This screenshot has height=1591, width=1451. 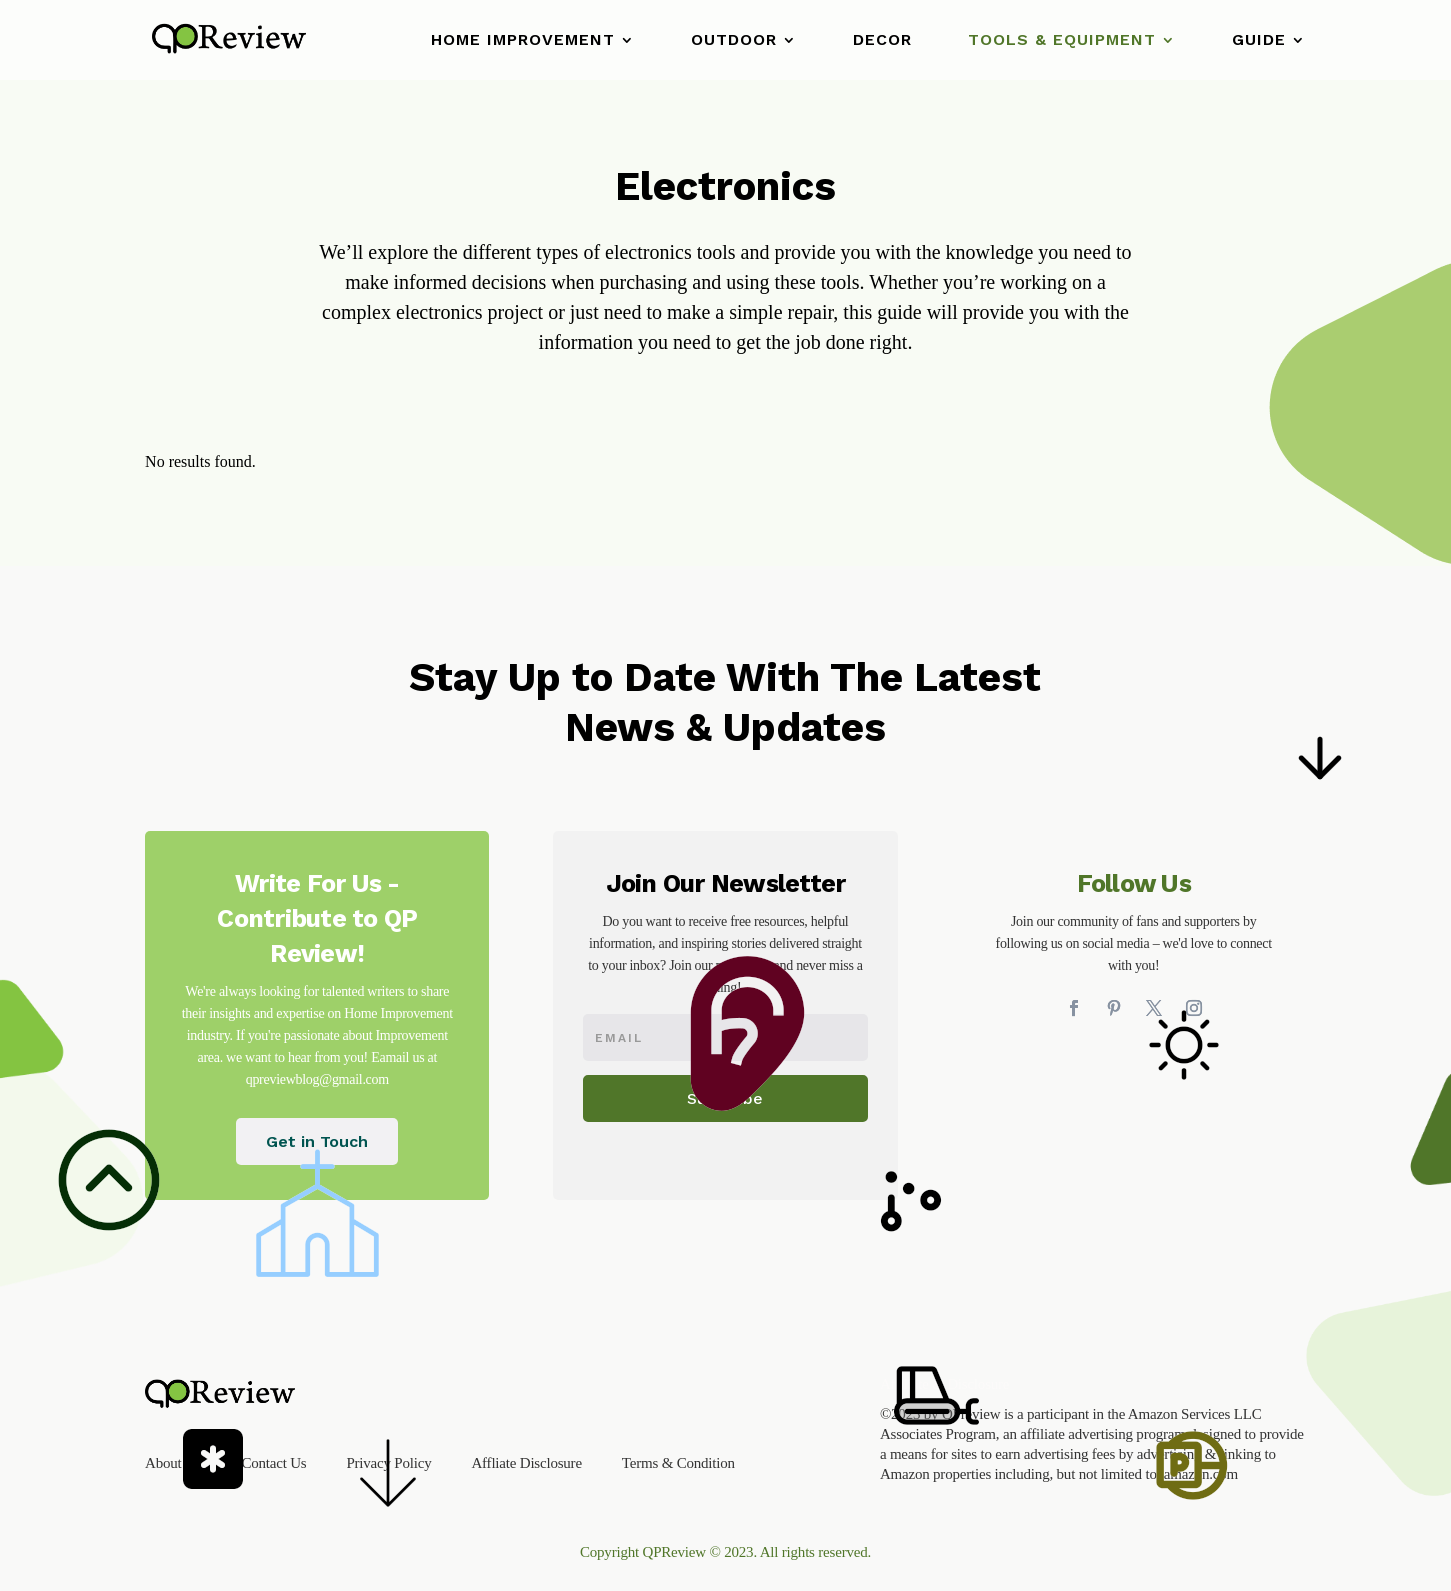 What do you see at coordinates (911, 1199) in the screenshot?
I see `view pull requests in merge queue` at bounding box center [911, 1199].